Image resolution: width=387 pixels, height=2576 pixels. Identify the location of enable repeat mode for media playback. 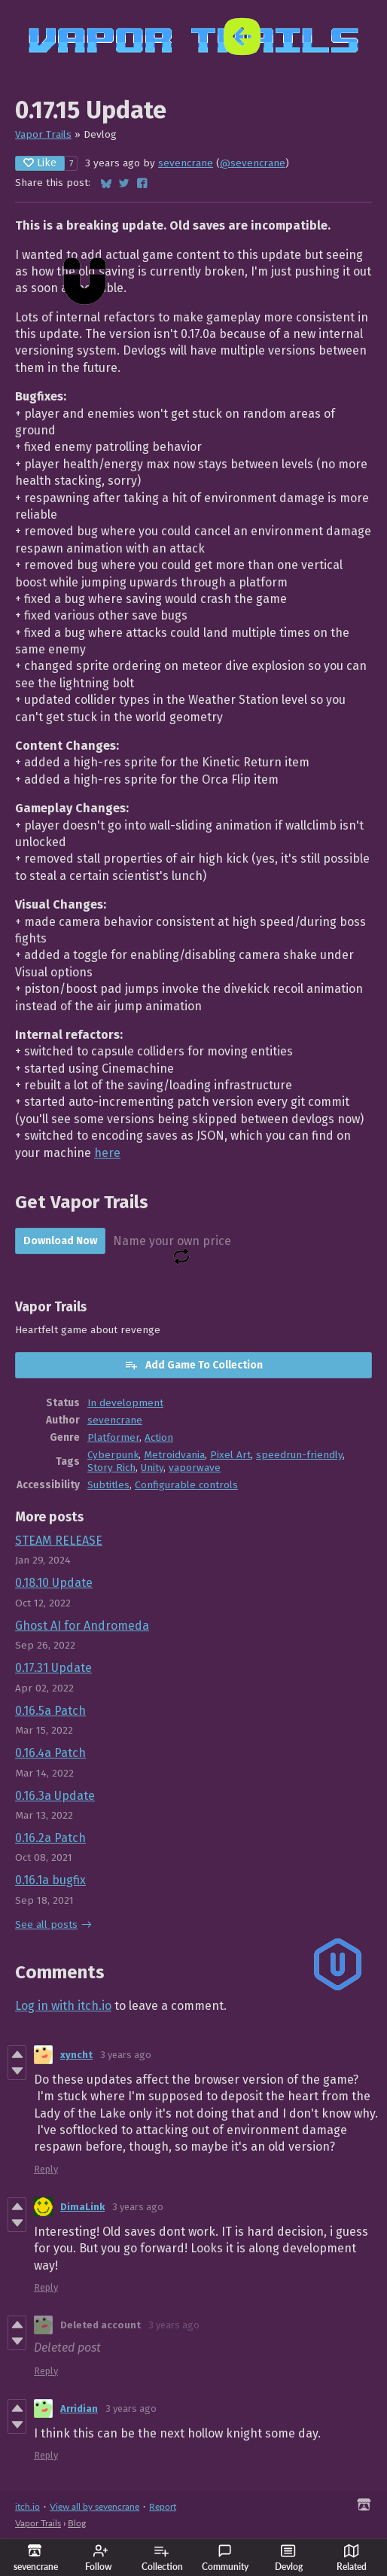
(181, 1256).